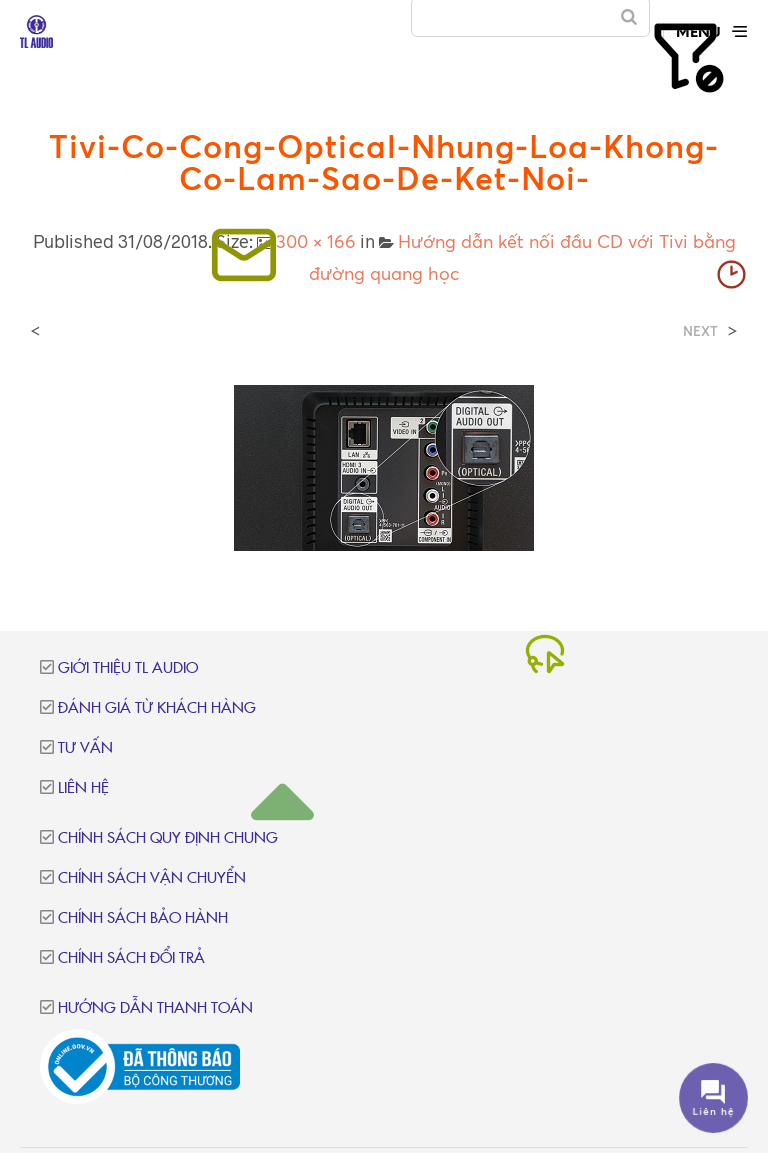  What do you see at coordinates (685, 54) in the screenshot?
I see `clear all active filters` at bounding box center [685, 54].